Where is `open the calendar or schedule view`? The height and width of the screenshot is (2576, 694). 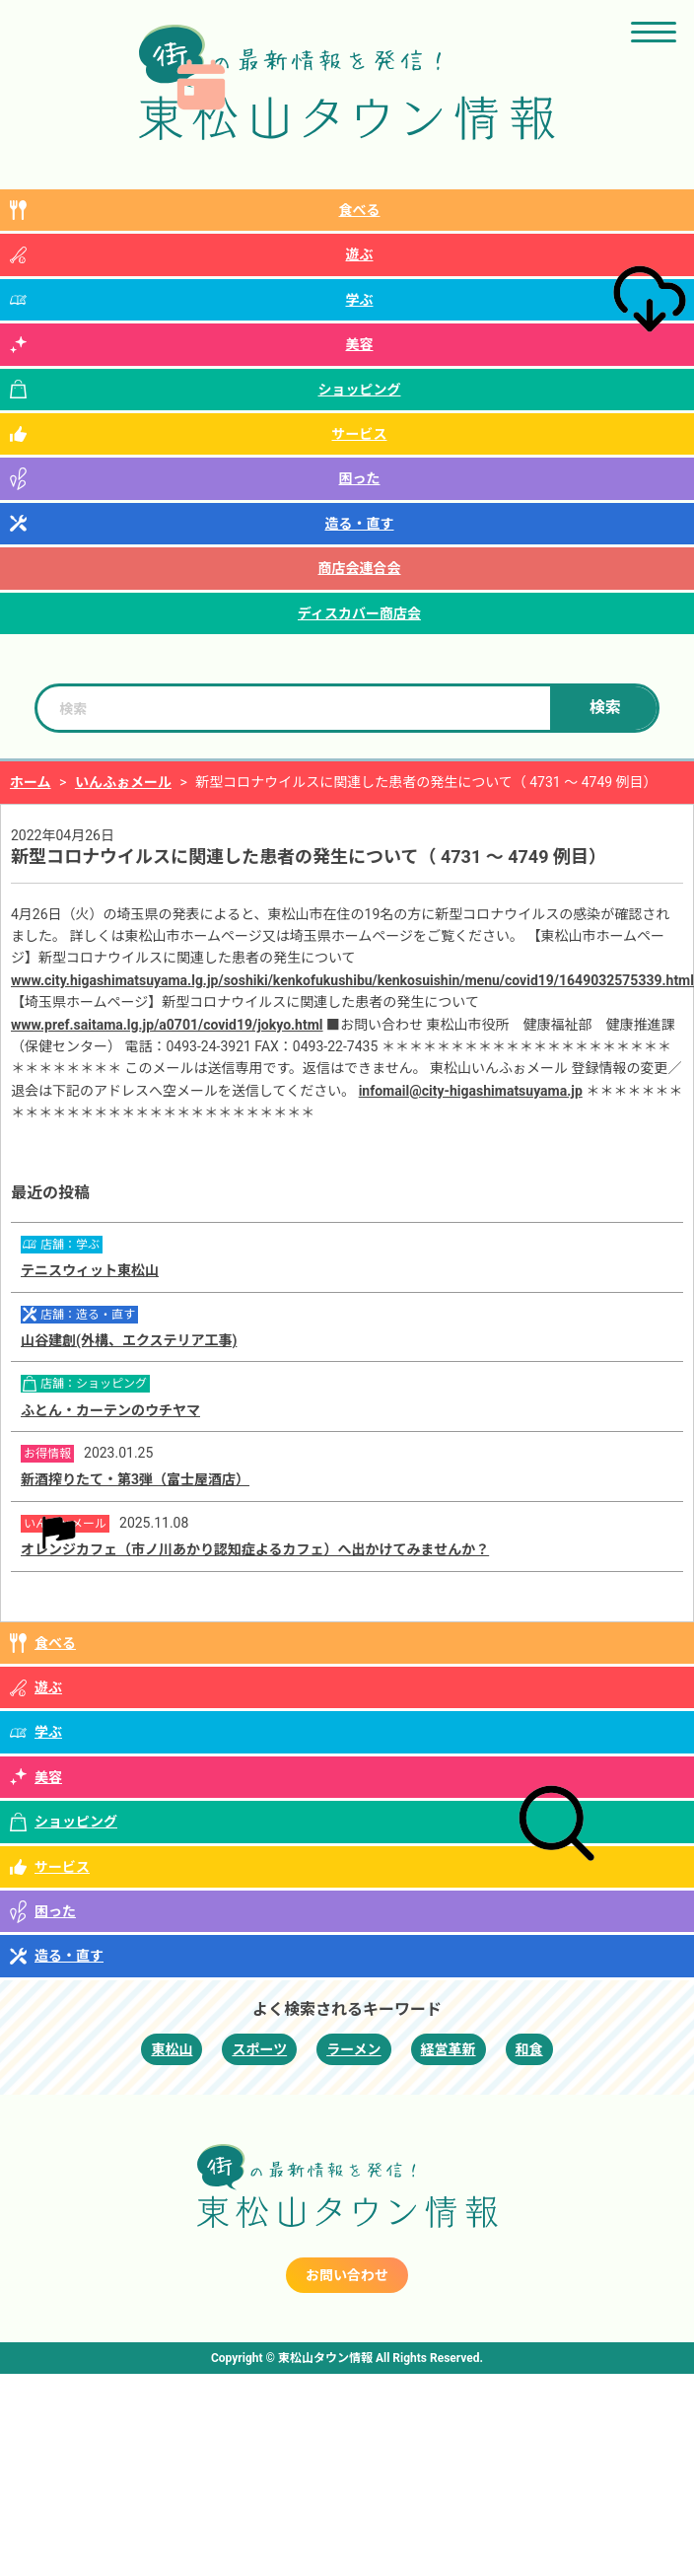 open the calendar or schedule view is located at coordinates (201, 86).